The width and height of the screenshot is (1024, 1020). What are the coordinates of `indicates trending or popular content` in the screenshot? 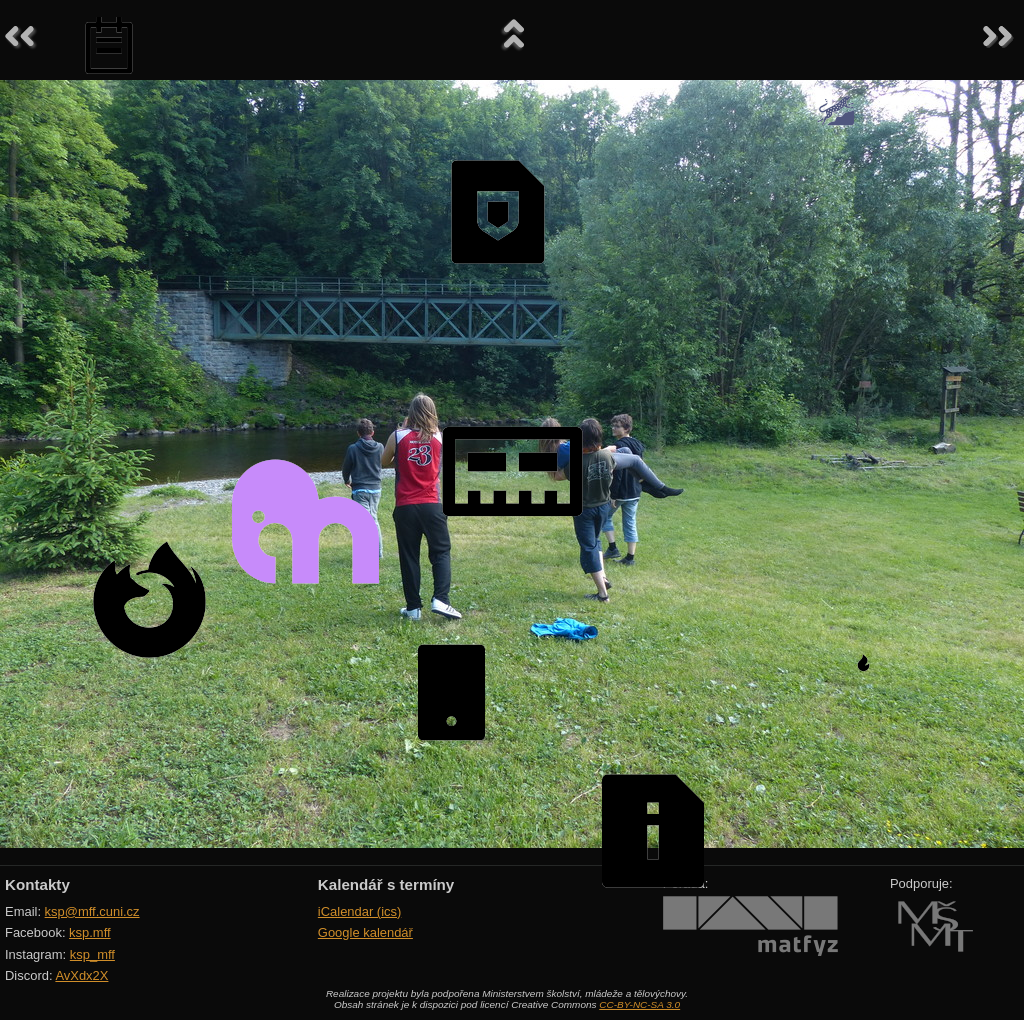 It's located at (863, 662).